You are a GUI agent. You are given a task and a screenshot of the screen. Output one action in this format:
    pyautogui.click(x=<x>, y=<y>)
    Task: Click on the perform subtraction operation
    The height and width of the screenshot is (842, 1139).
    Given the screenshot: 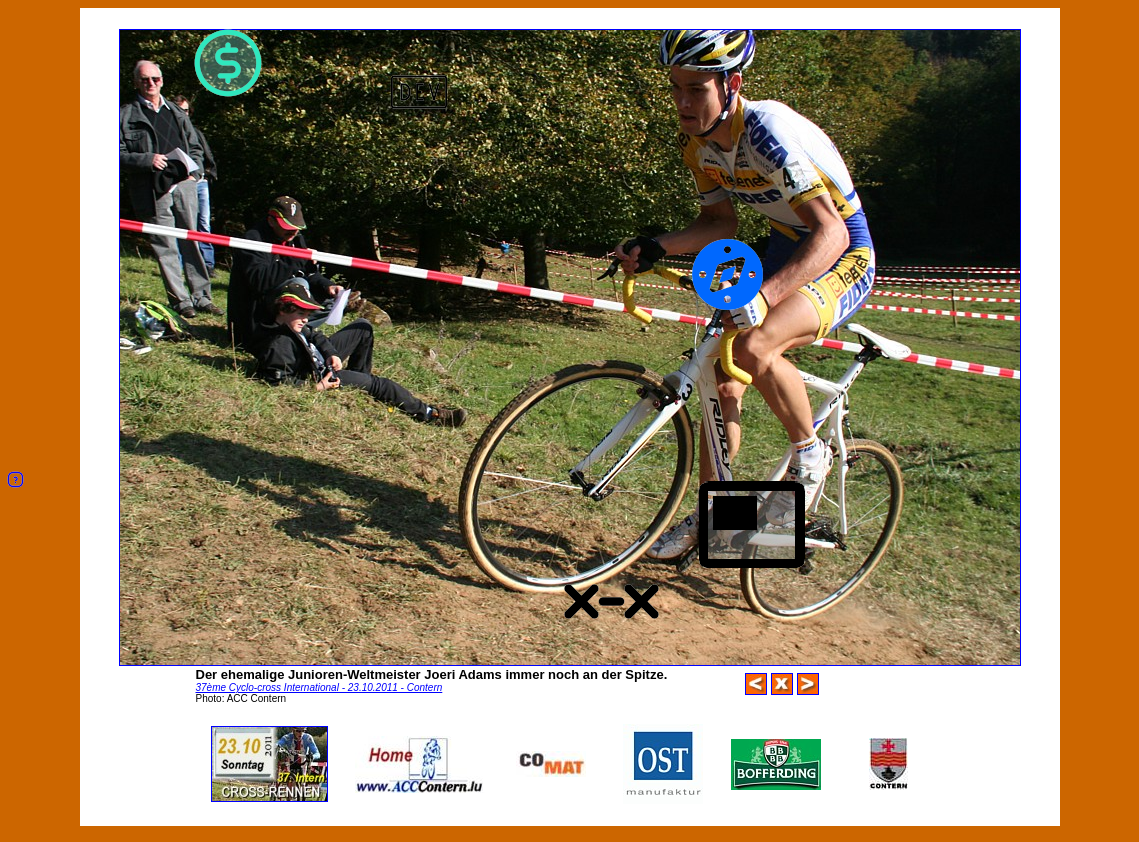 What is the action you would take?
    pyautogui.click(x=611, y=601)
    